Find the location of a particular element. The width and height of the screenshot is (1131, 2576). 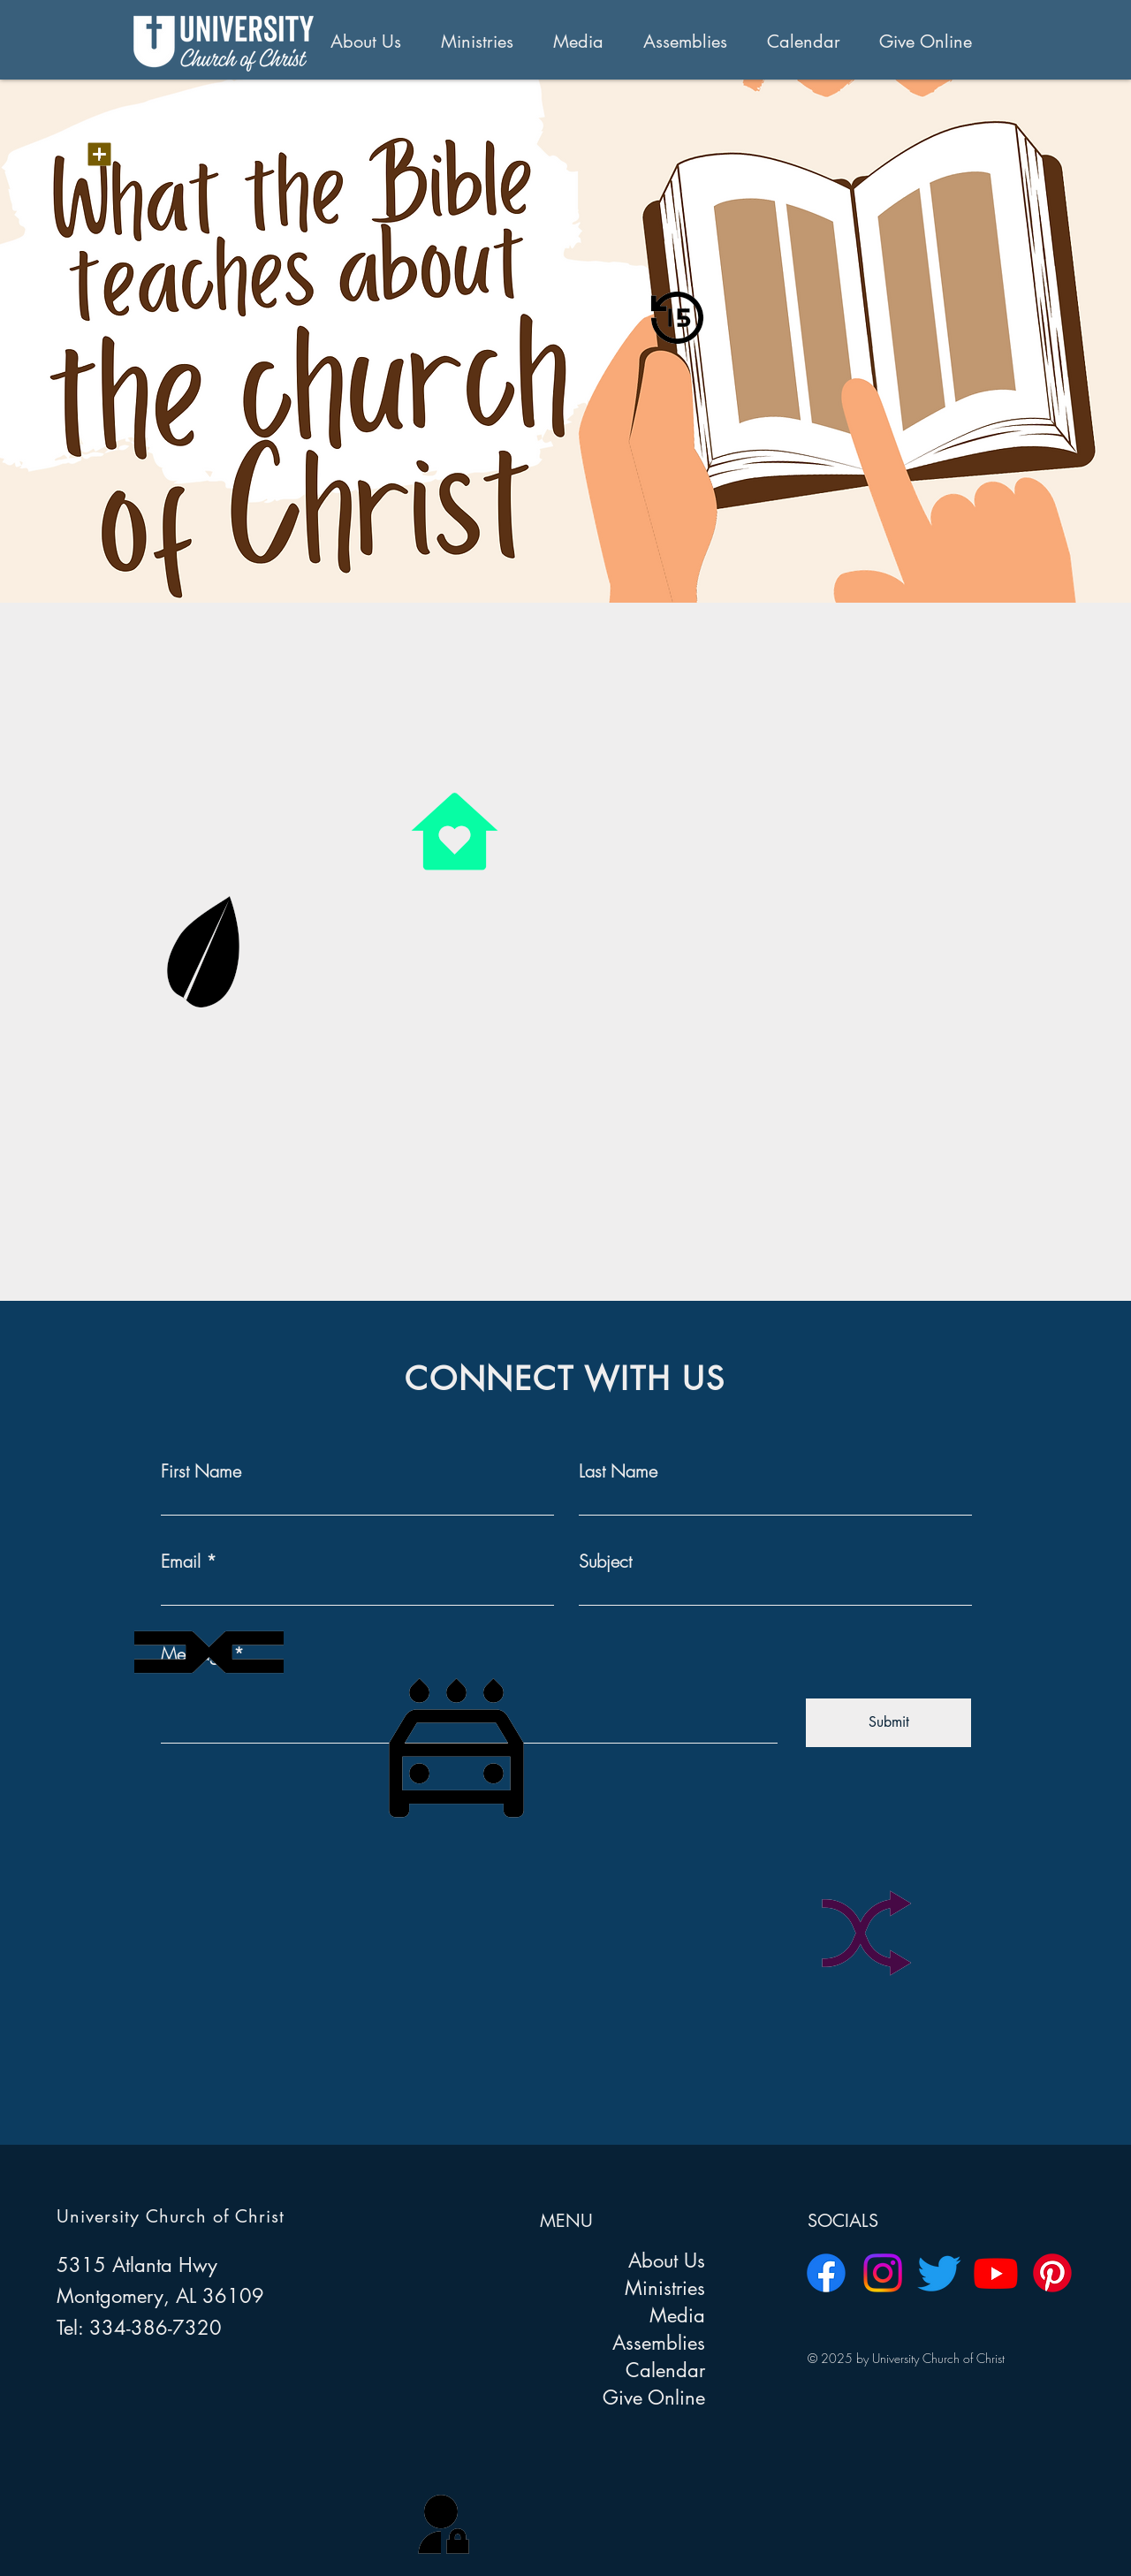

access your favorite or loved home is located at coordinates (454, 834).